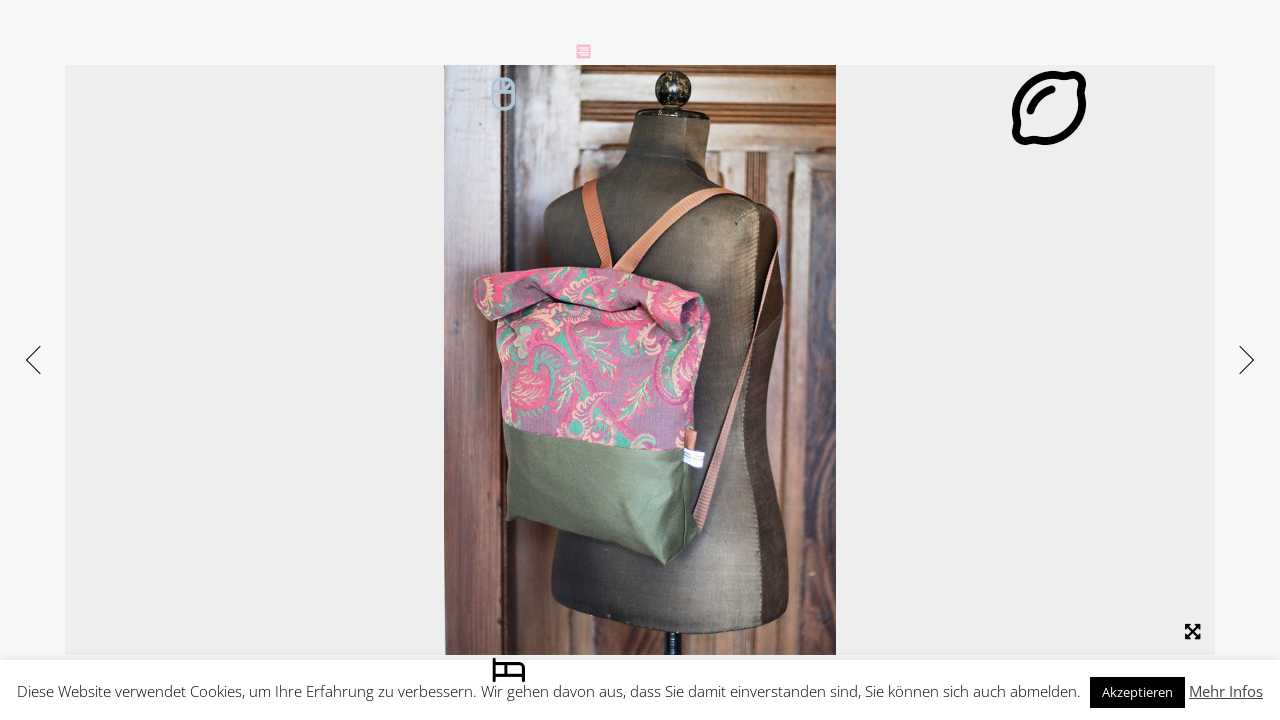 The image size is (1280, 720). What do you see at coordinates (508, 670) in the screenshot?
I see `view sleeping or accommodation options` at bounding box center [508, 670].